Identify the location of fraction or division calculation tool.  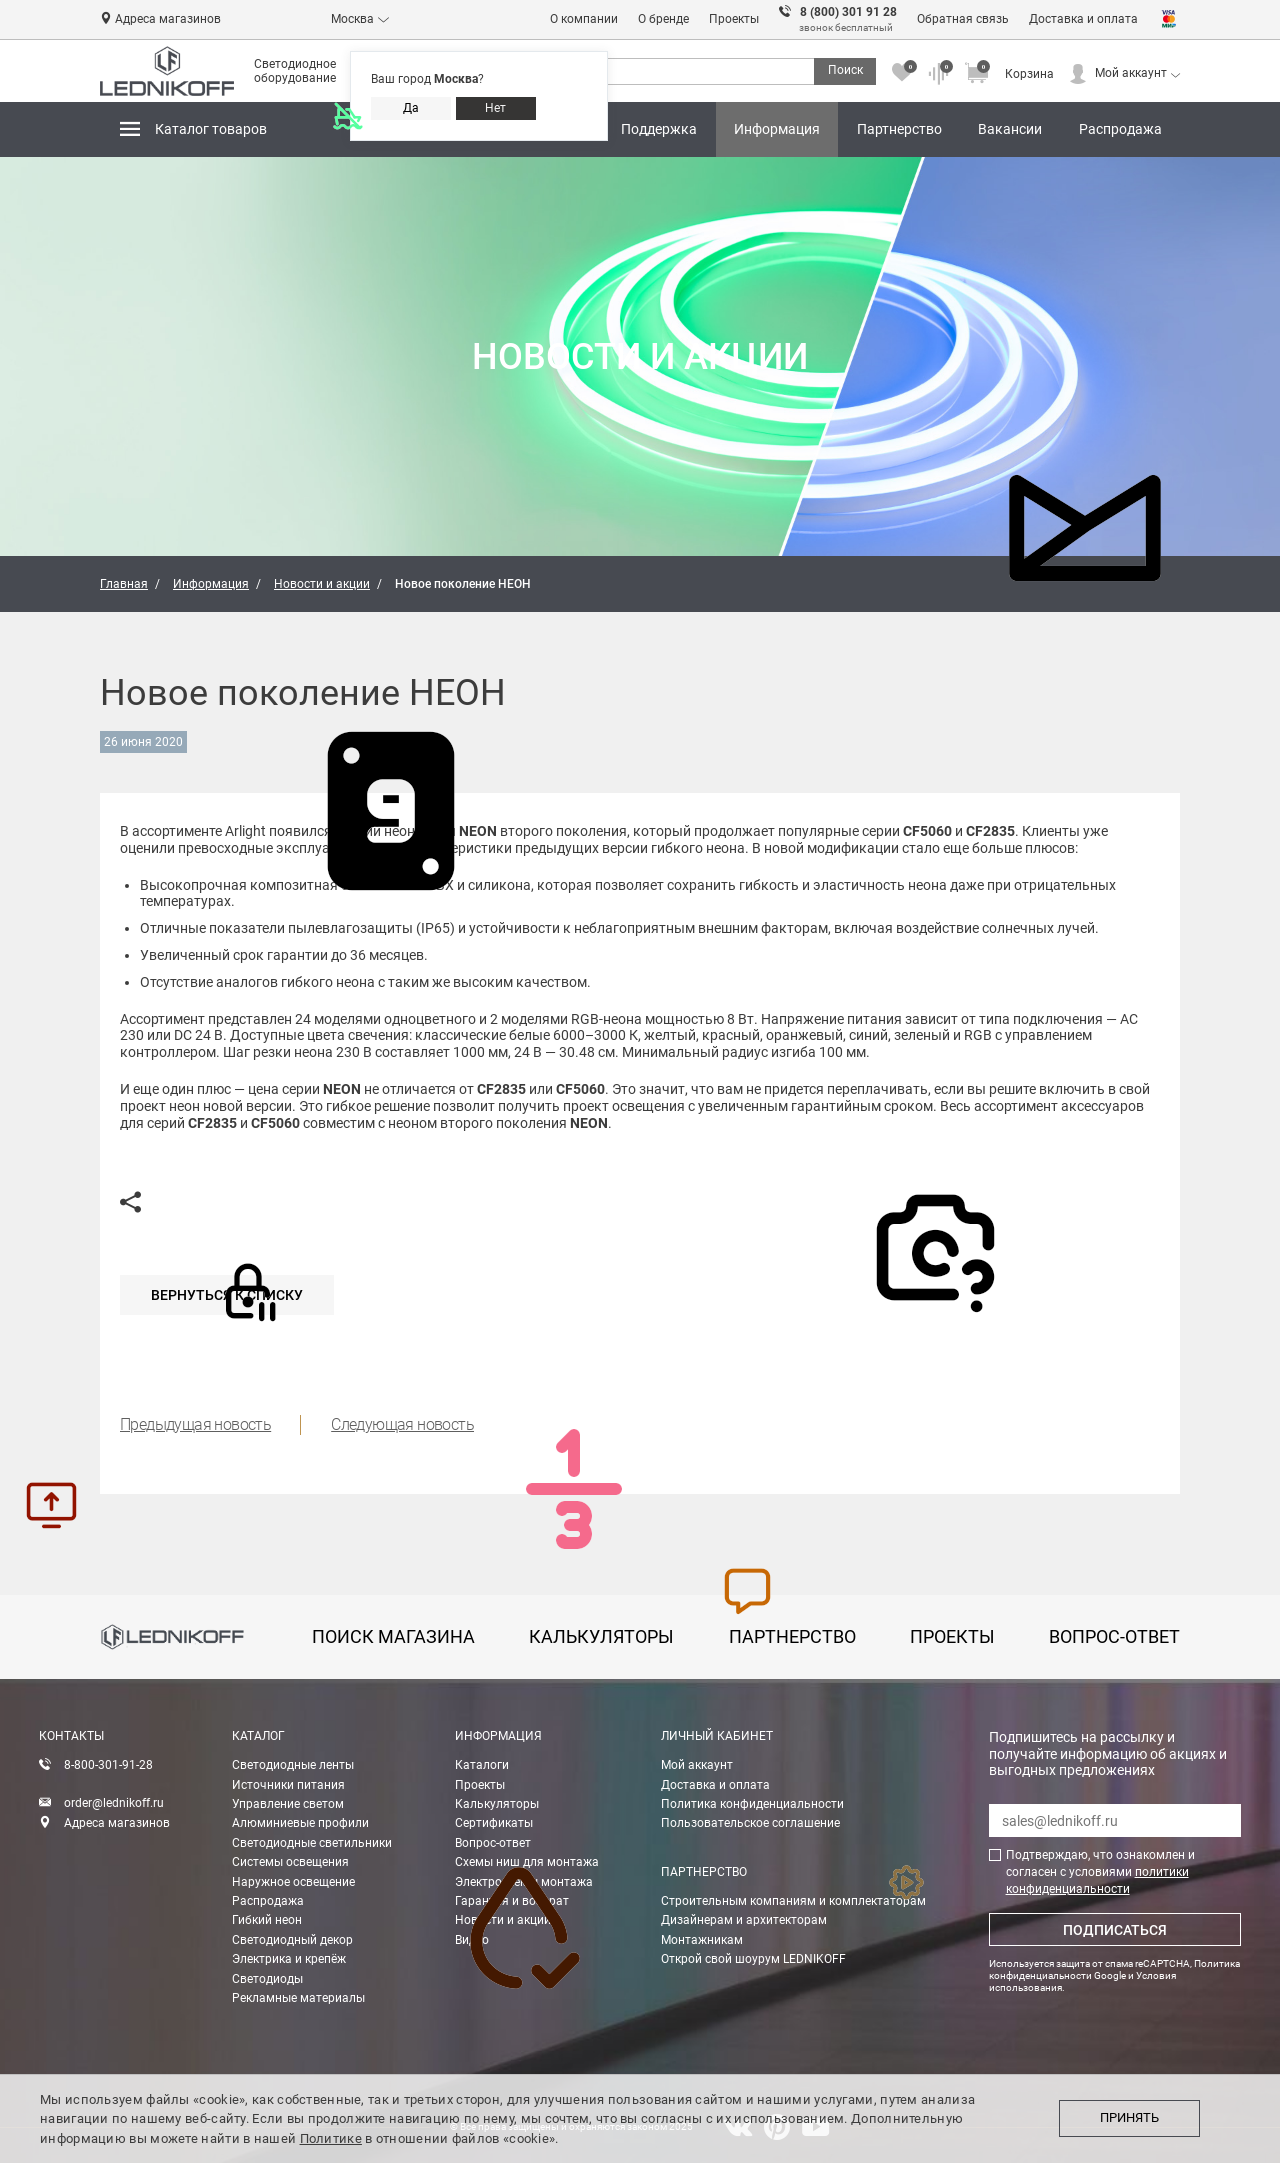
(574, 1489).